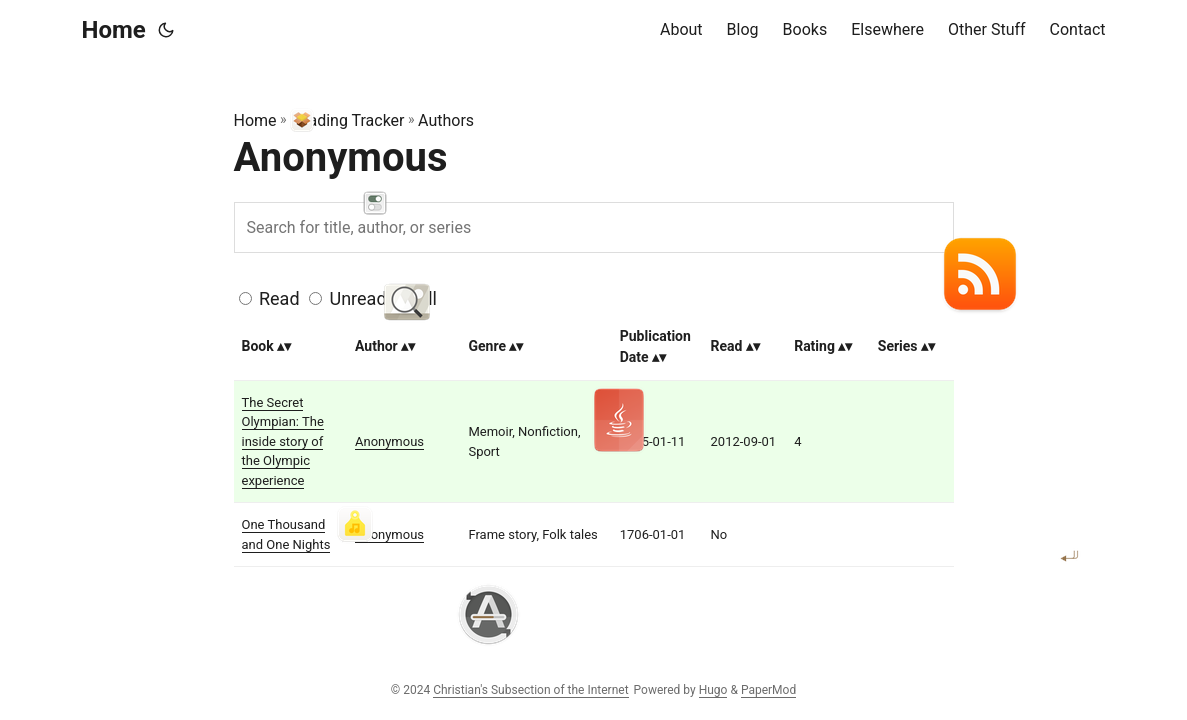 Image resolution: width=1187 pixels, height=720 pixels. What do you see at coordinates (1069, 556) in the screenshot?
I see `reply to all recipients of an email` at bounding box center [1069, 556].